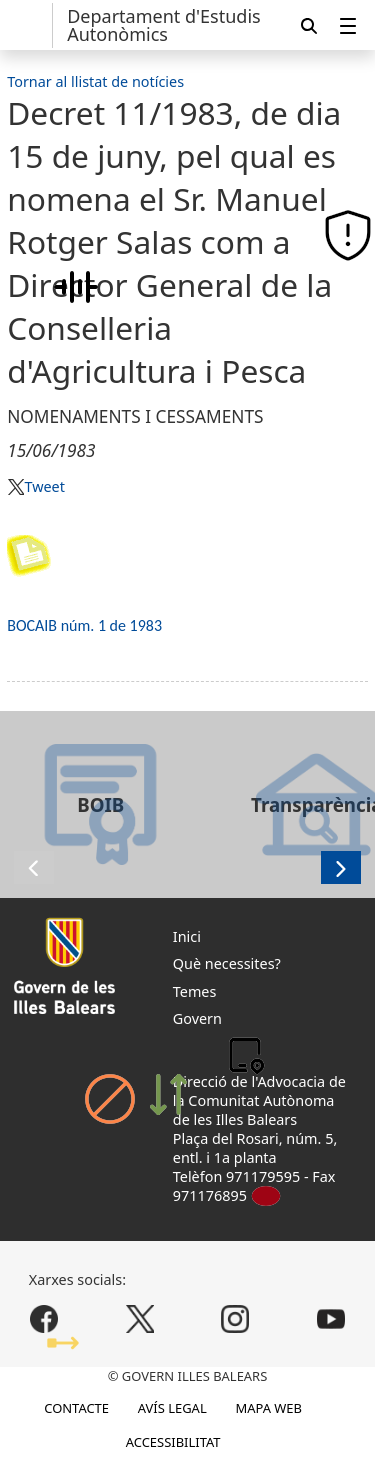 The width and height of the screenshot is (375, 1479). What do you see at coordinates (348, 236) in the screenshot?
I see `view security alert or warning` at bounding box center [348, 236].